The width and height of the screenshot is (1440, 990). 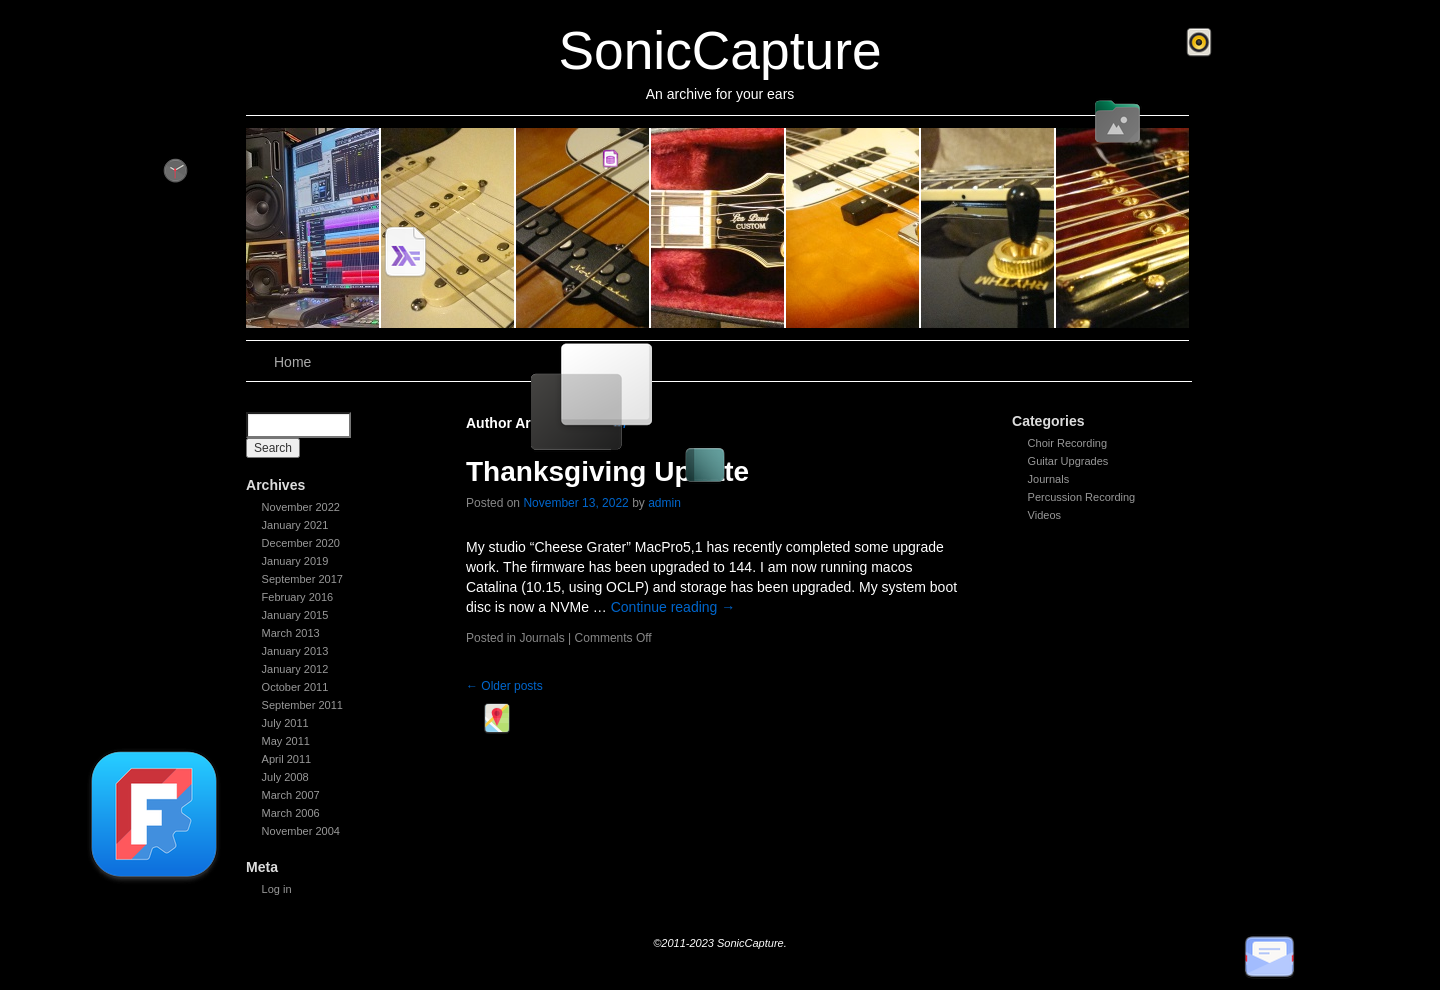 What do you see at coordinates (1269, 956) in the screenshot?
I see `open email application` at bounding box center [1269, 956].